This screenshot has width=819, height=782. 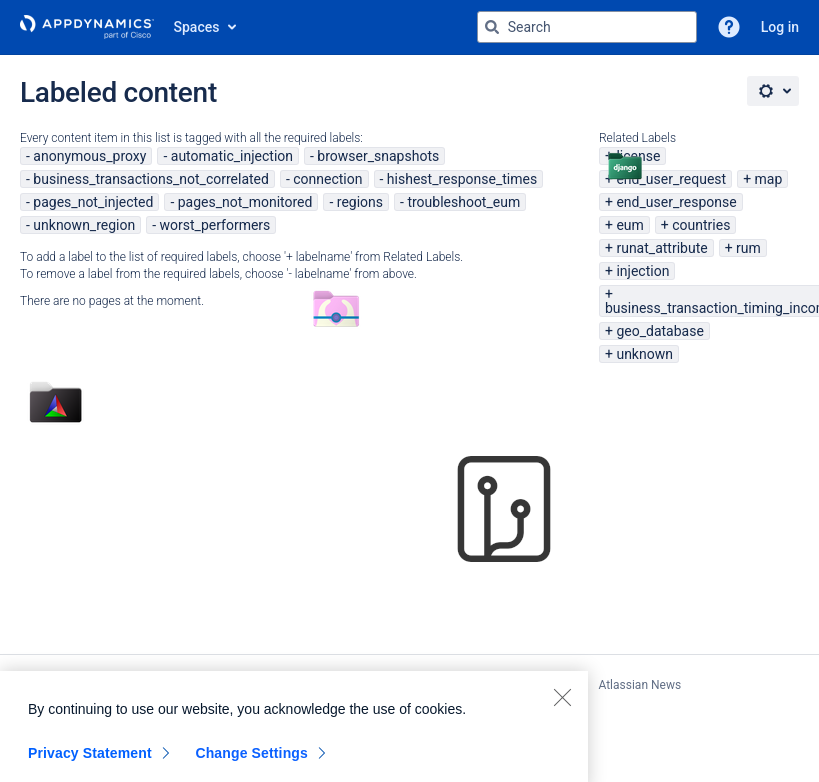 What do you see at coordinates (504, 509) in the screenshot?
I see `open gitg version control application` at bounding box center [504, 509].